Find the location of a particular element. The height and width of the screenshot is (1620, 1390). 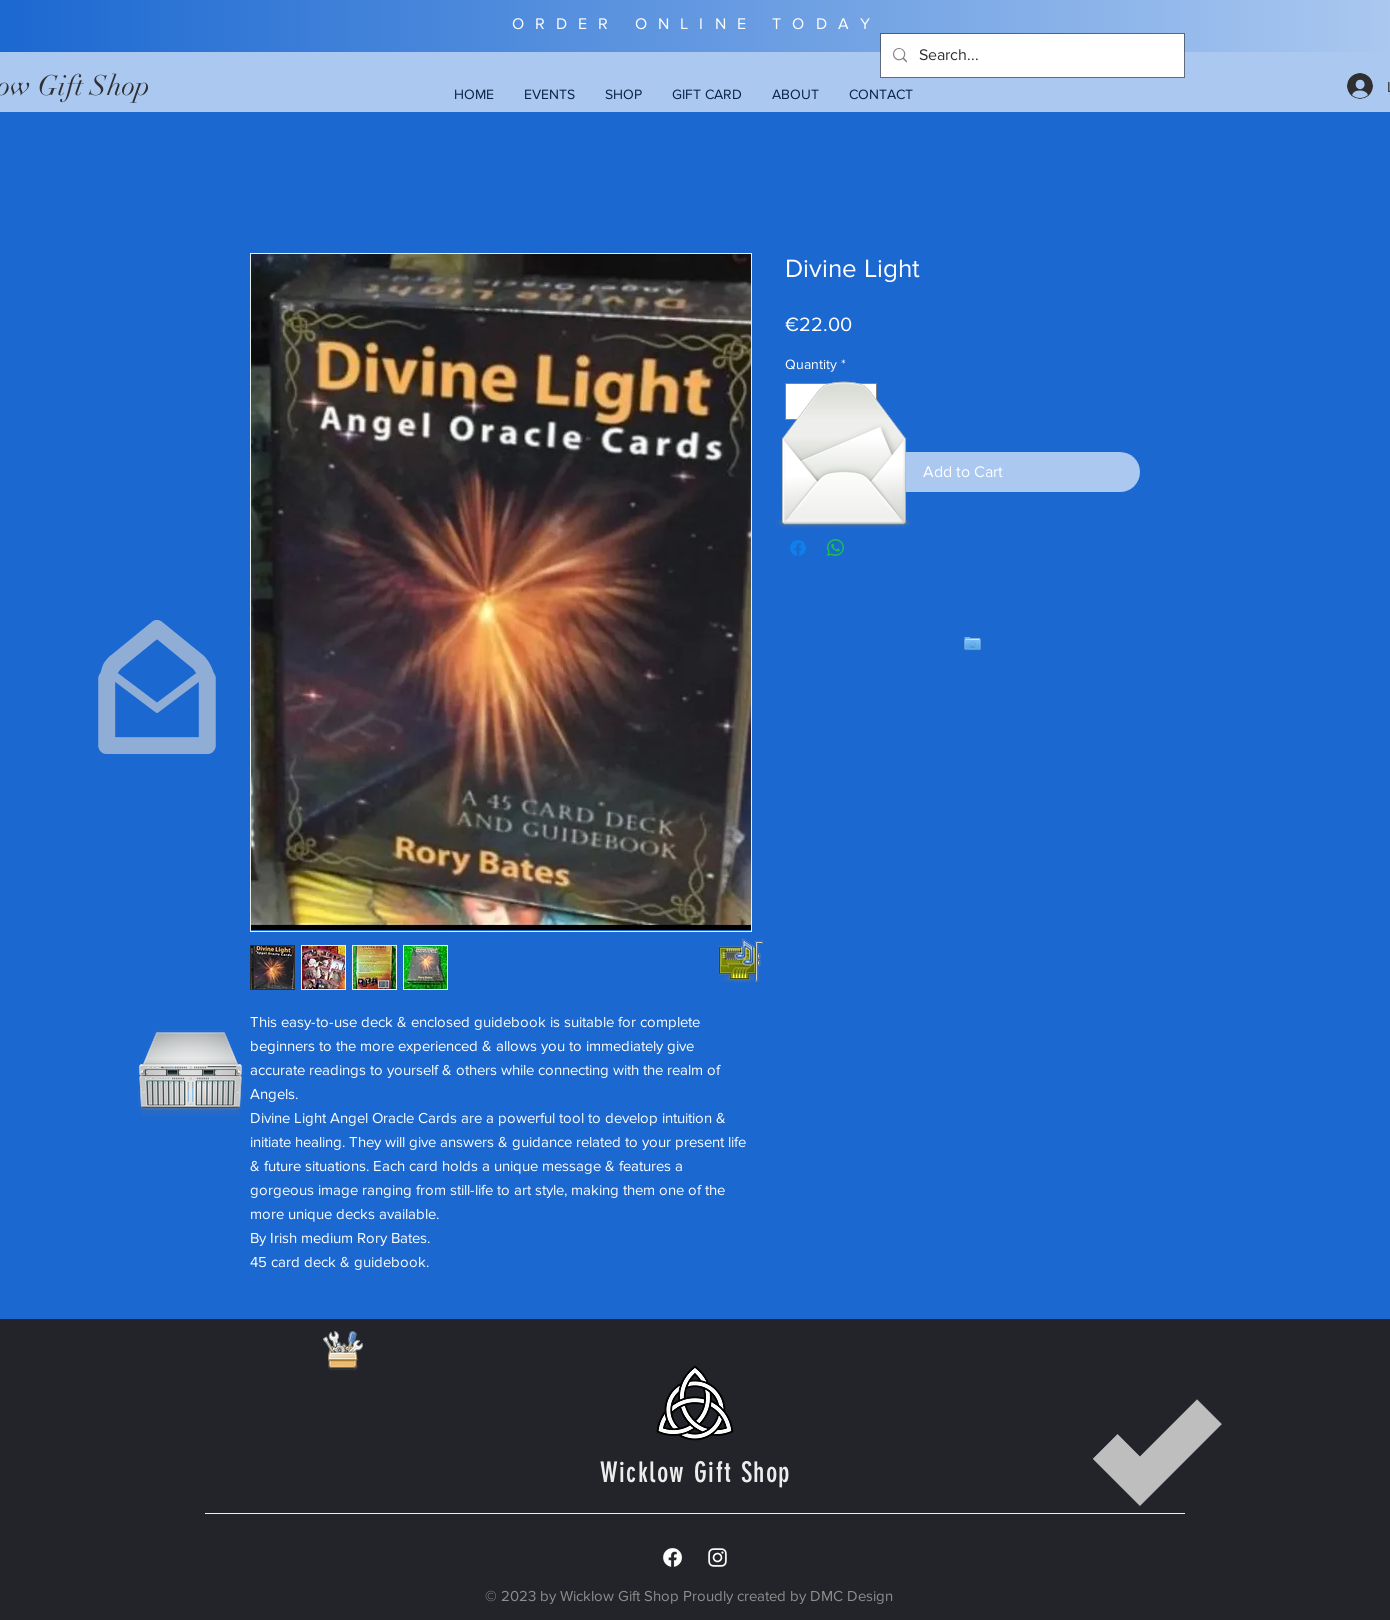

audio or sound card hardware device is located at coordinates (739, 960).